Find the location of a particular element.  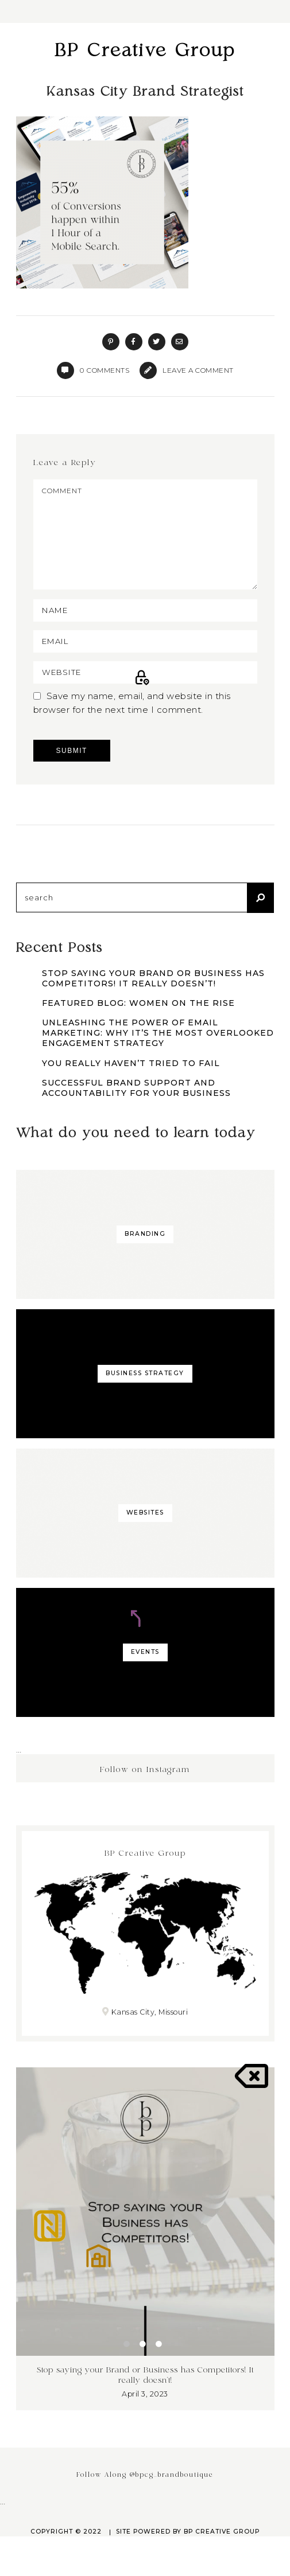

bear left at the next turn is located at coordinates (135, 1618).